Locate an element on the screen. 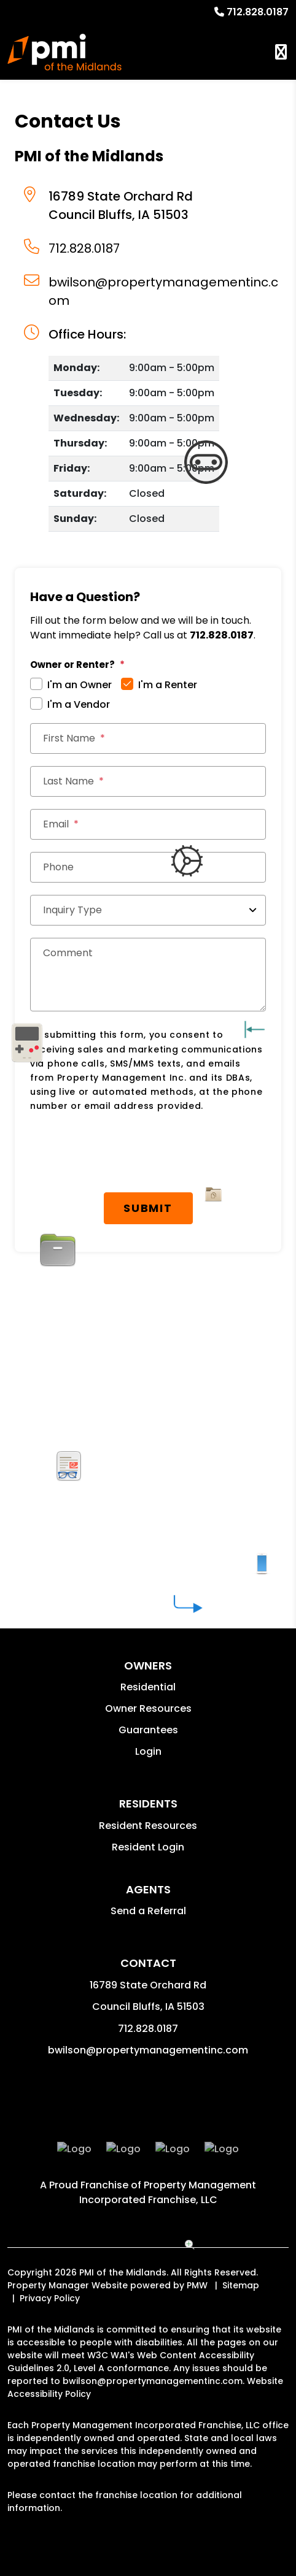 The height and width of the screenshot is (2576, 296). access system settings and preferences is located at coordinates (187, 861).